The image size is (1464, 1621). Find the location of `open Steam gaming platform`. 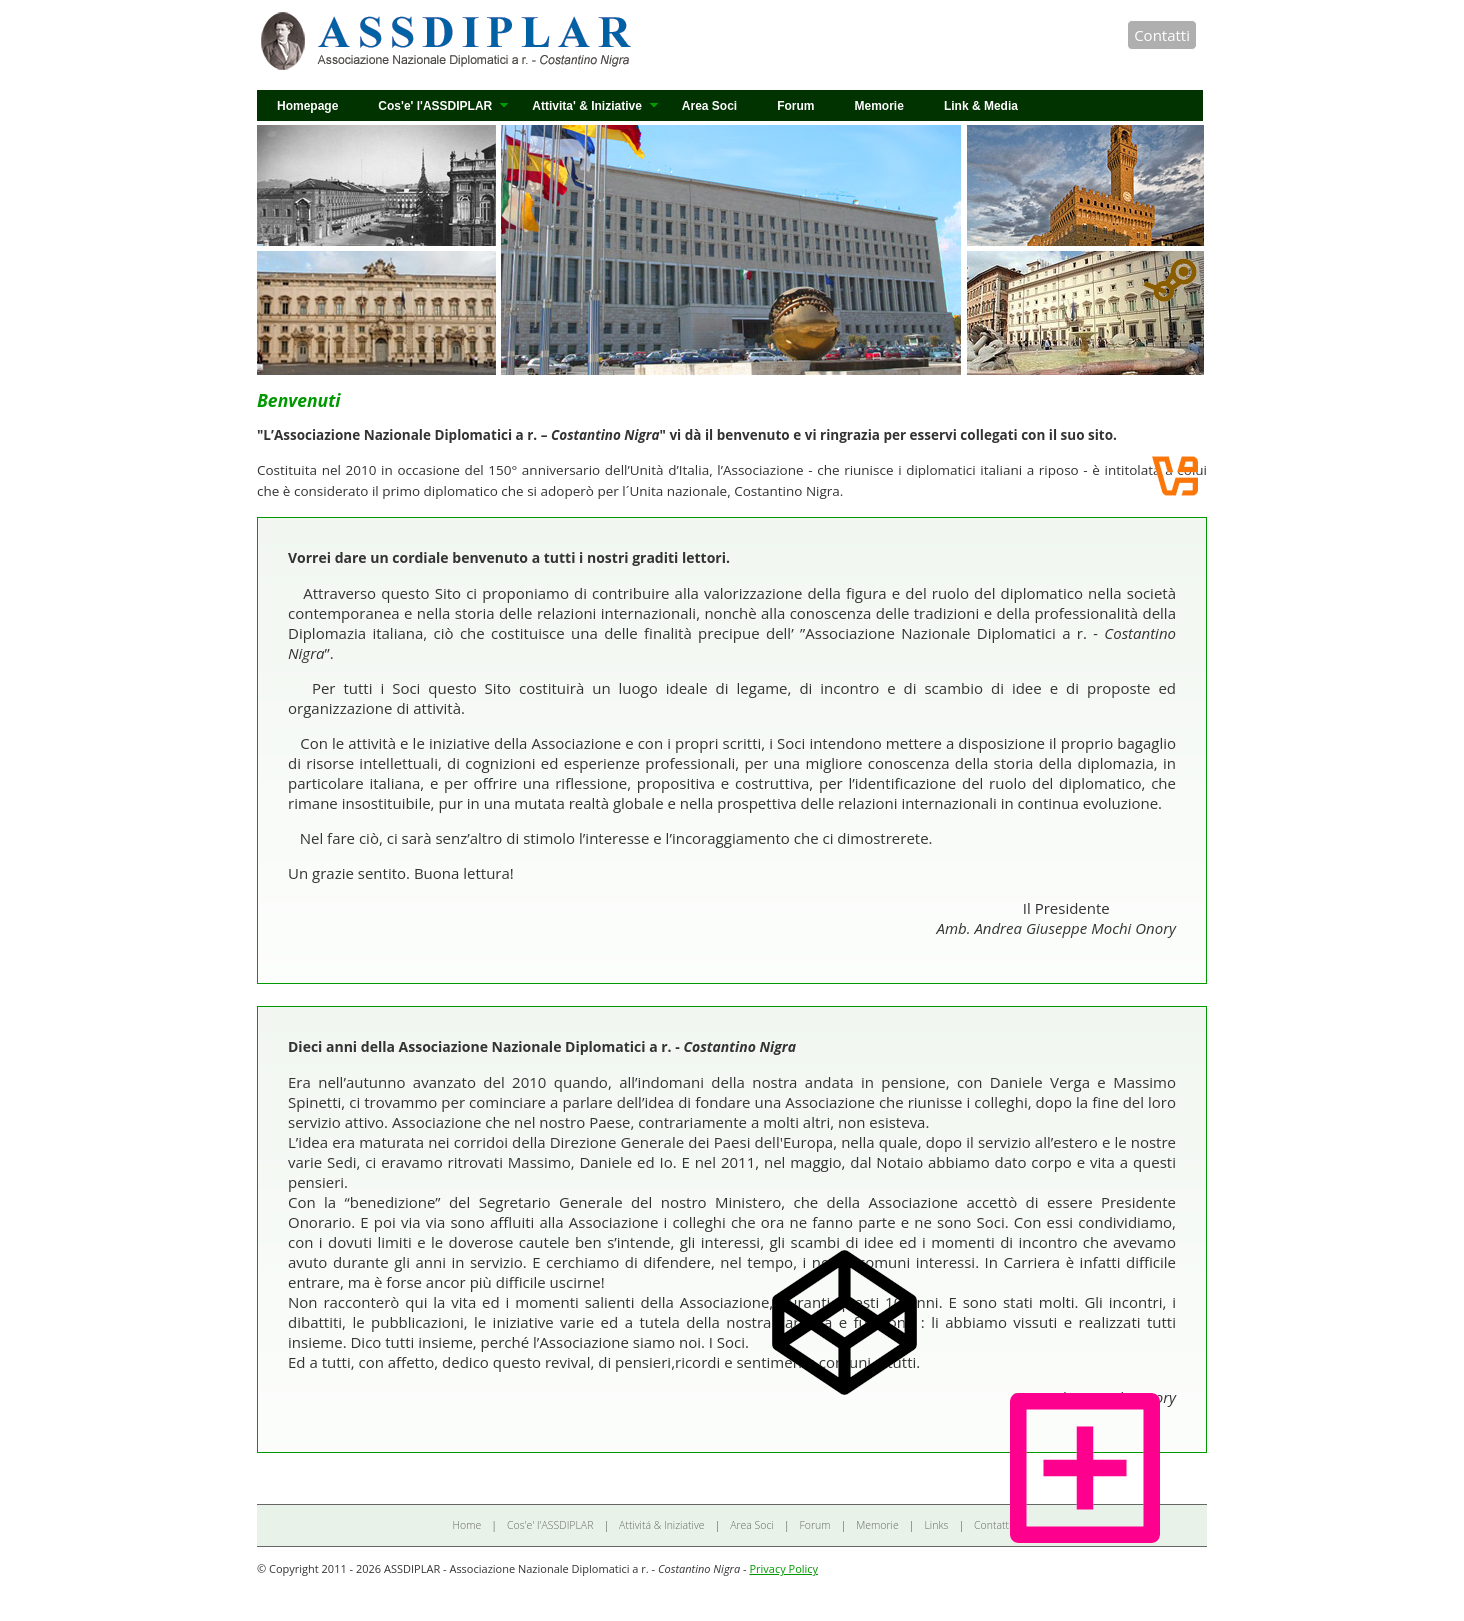

open Steam gaming platform is located at coordinates (1170, 279).